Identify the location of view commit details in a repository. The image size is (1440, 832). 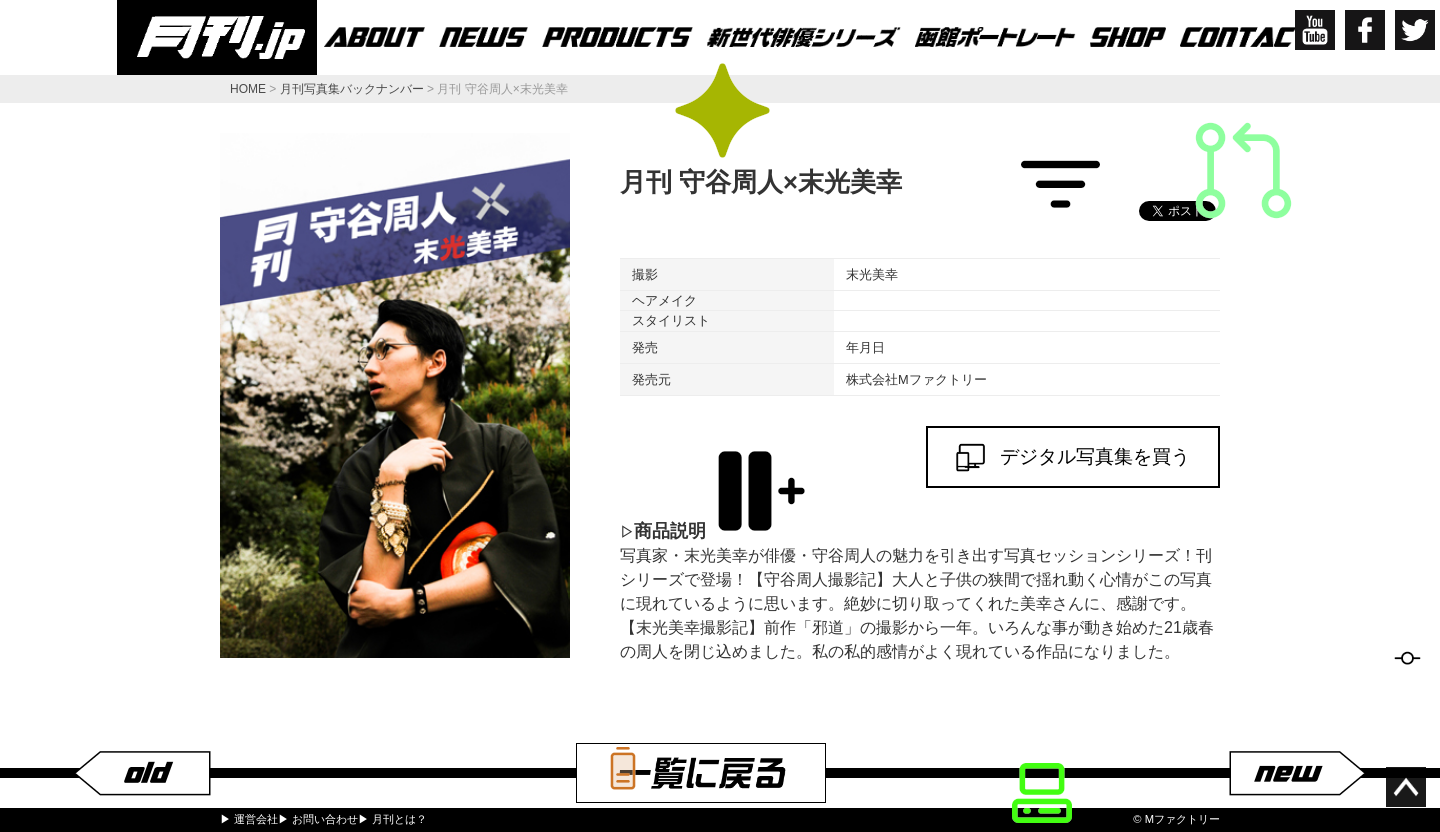
(1407, 658).